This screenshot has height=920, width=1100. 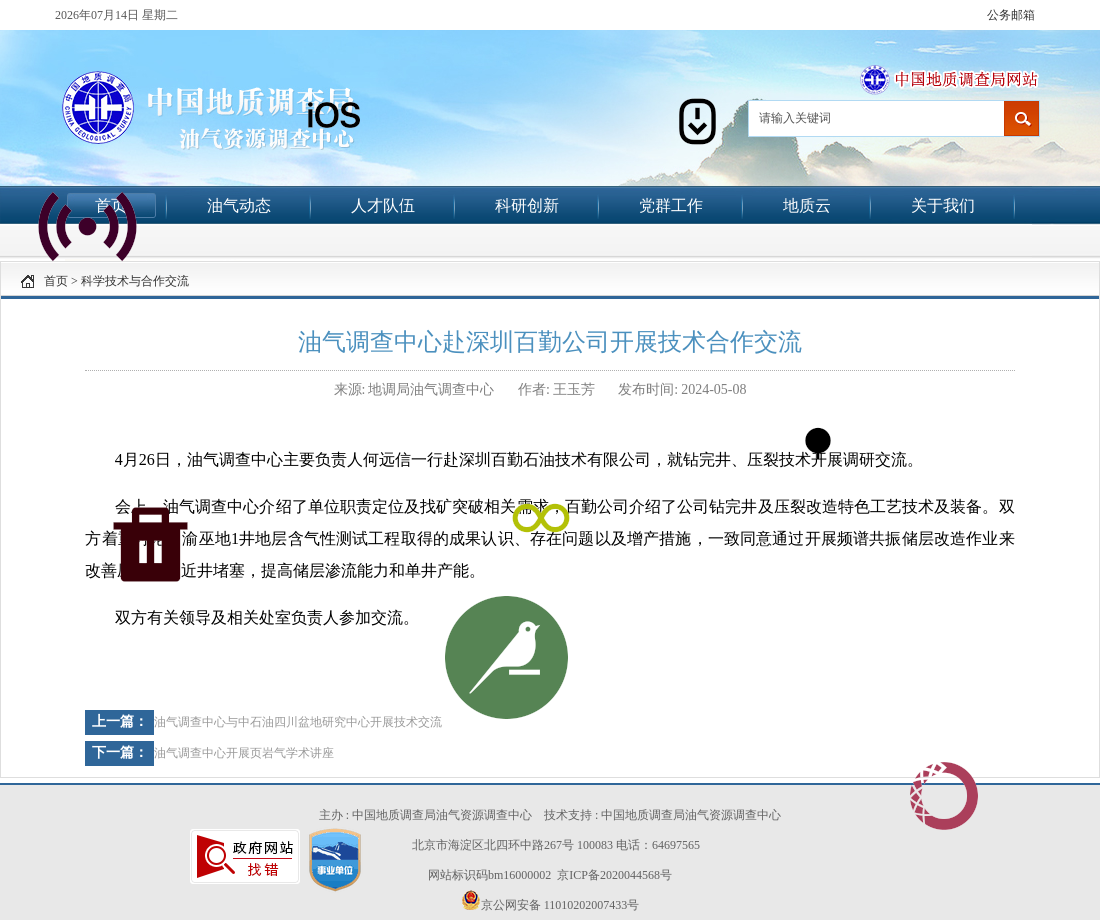 What do you see at coordinates (150, 544) in the screenshot?
I see `delete selected item` at bounding box center [150, 544].